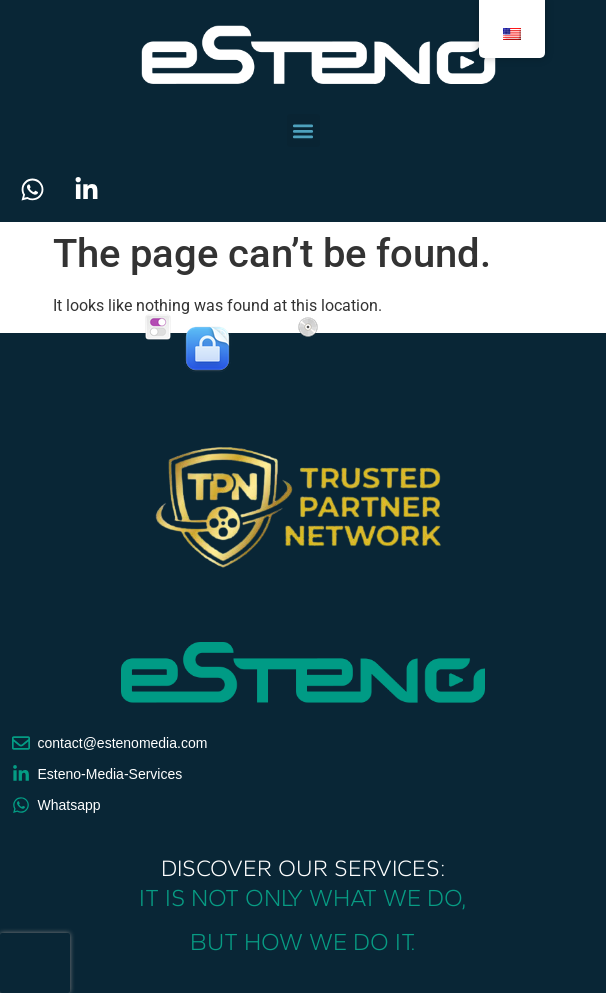 The height and width of the screenshot is (993, 606). What do you see at coordinates (308, 327) in the screenshot?
I see `indicates a DVD-R disc drive or media` at bounding box center [308, 327].